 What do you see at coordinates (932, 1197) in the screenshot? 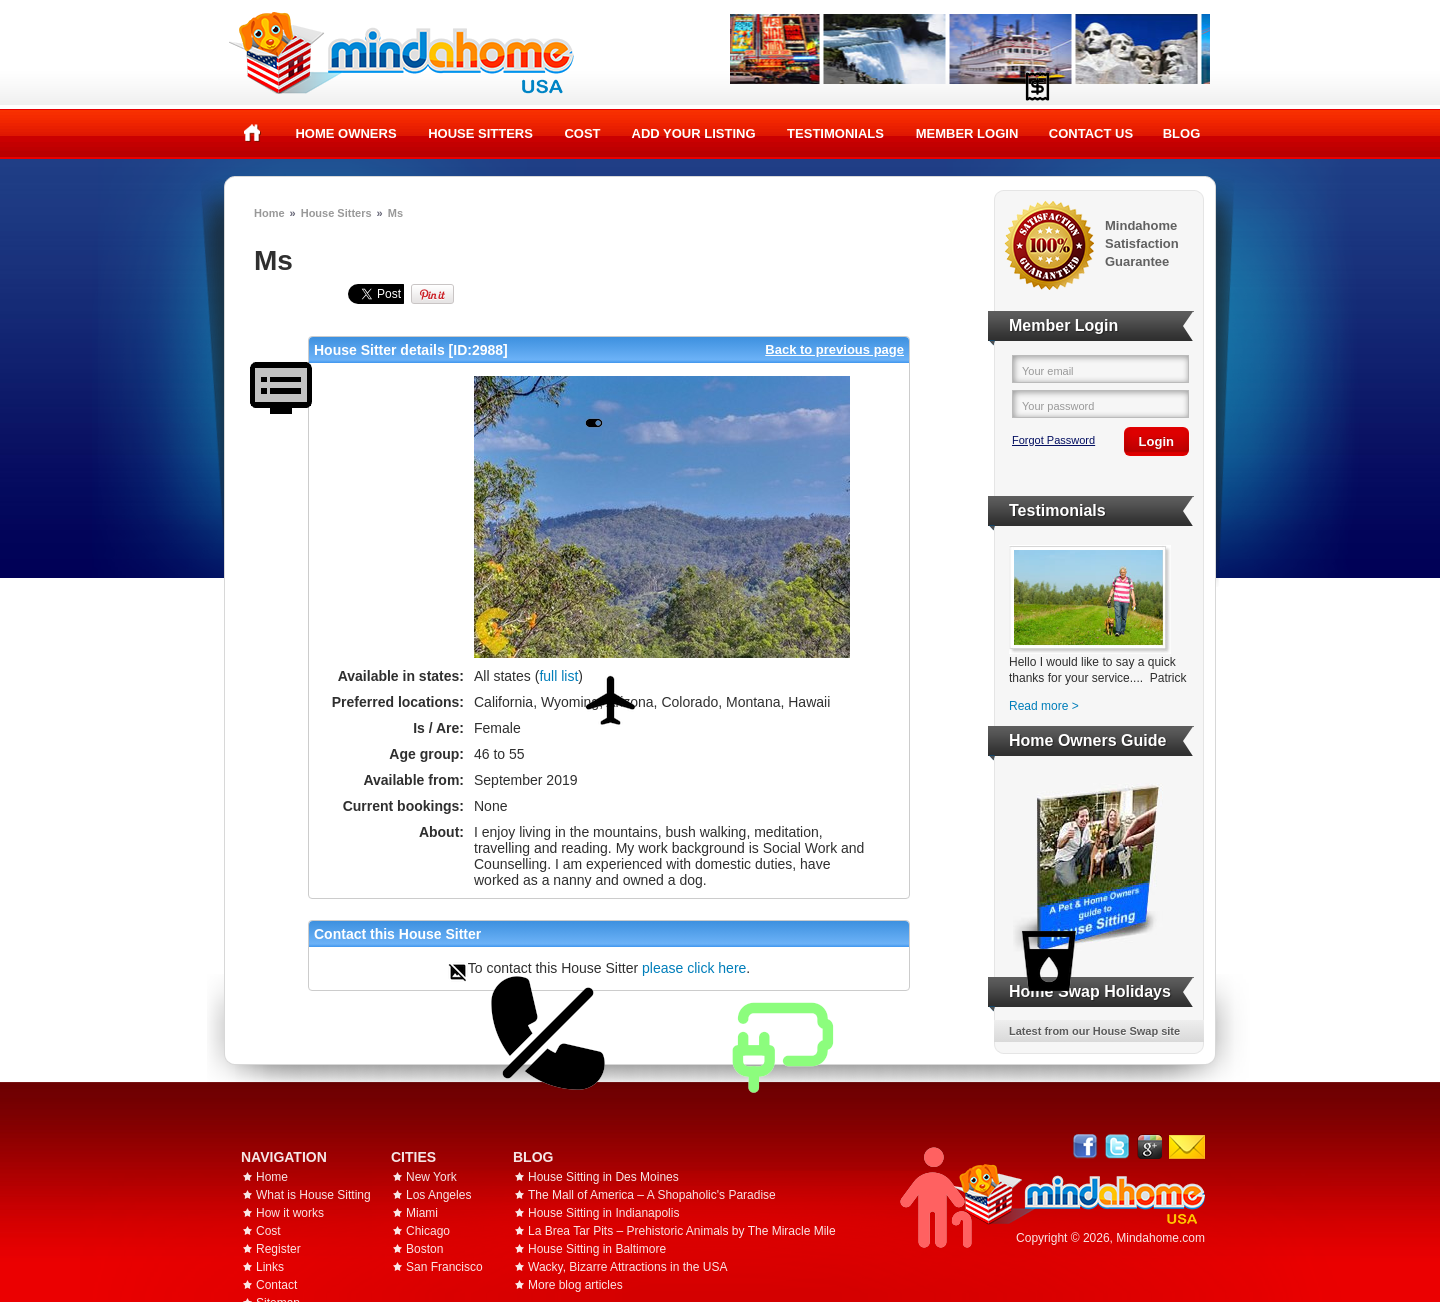
I see `indicates accessibility features or services` at bounding box center [932, 1197].